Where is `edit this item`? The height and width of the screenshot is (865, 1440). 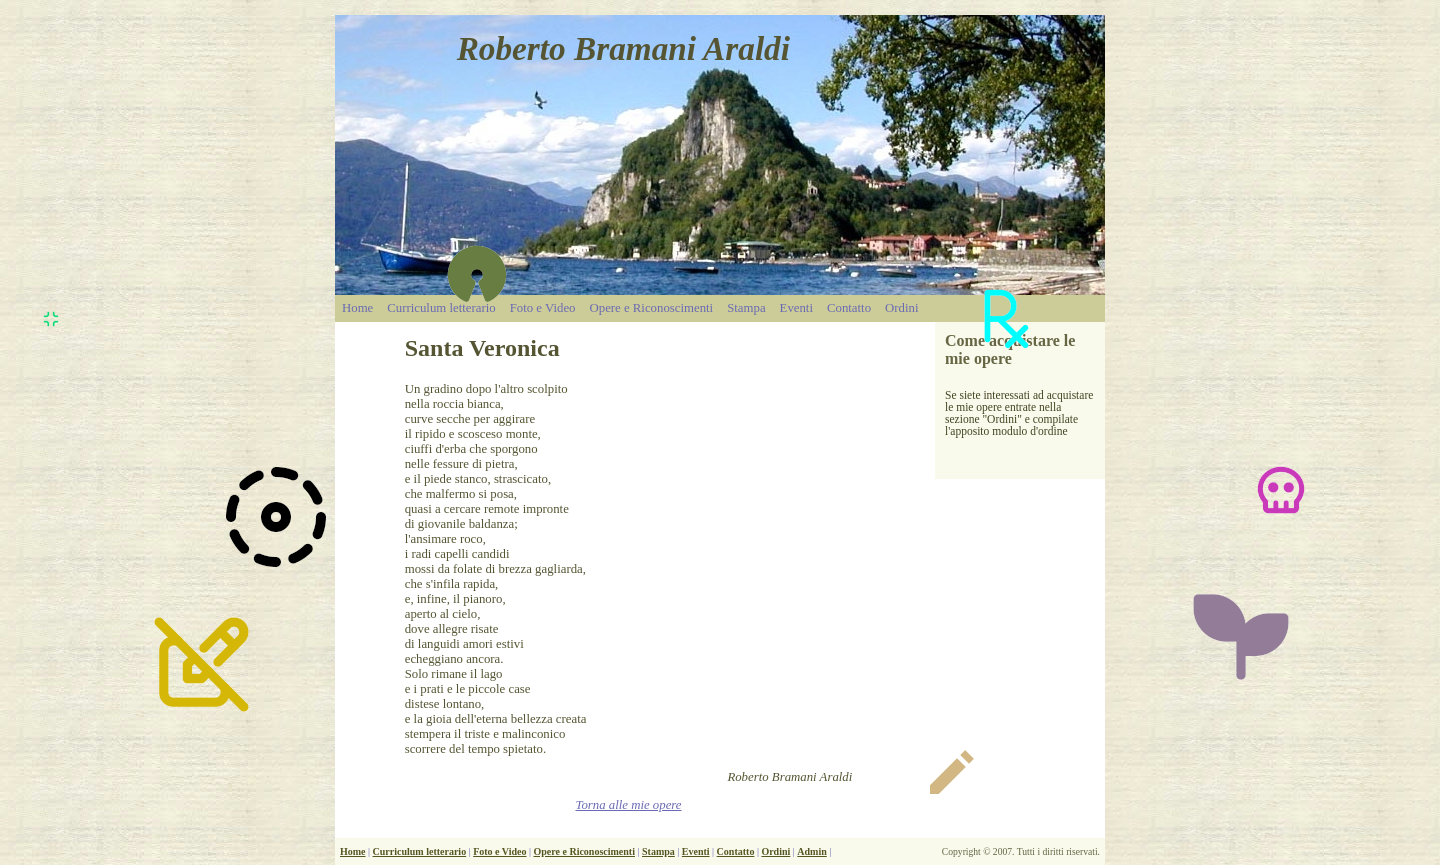
edit this item is located at coordinates (952, 772).